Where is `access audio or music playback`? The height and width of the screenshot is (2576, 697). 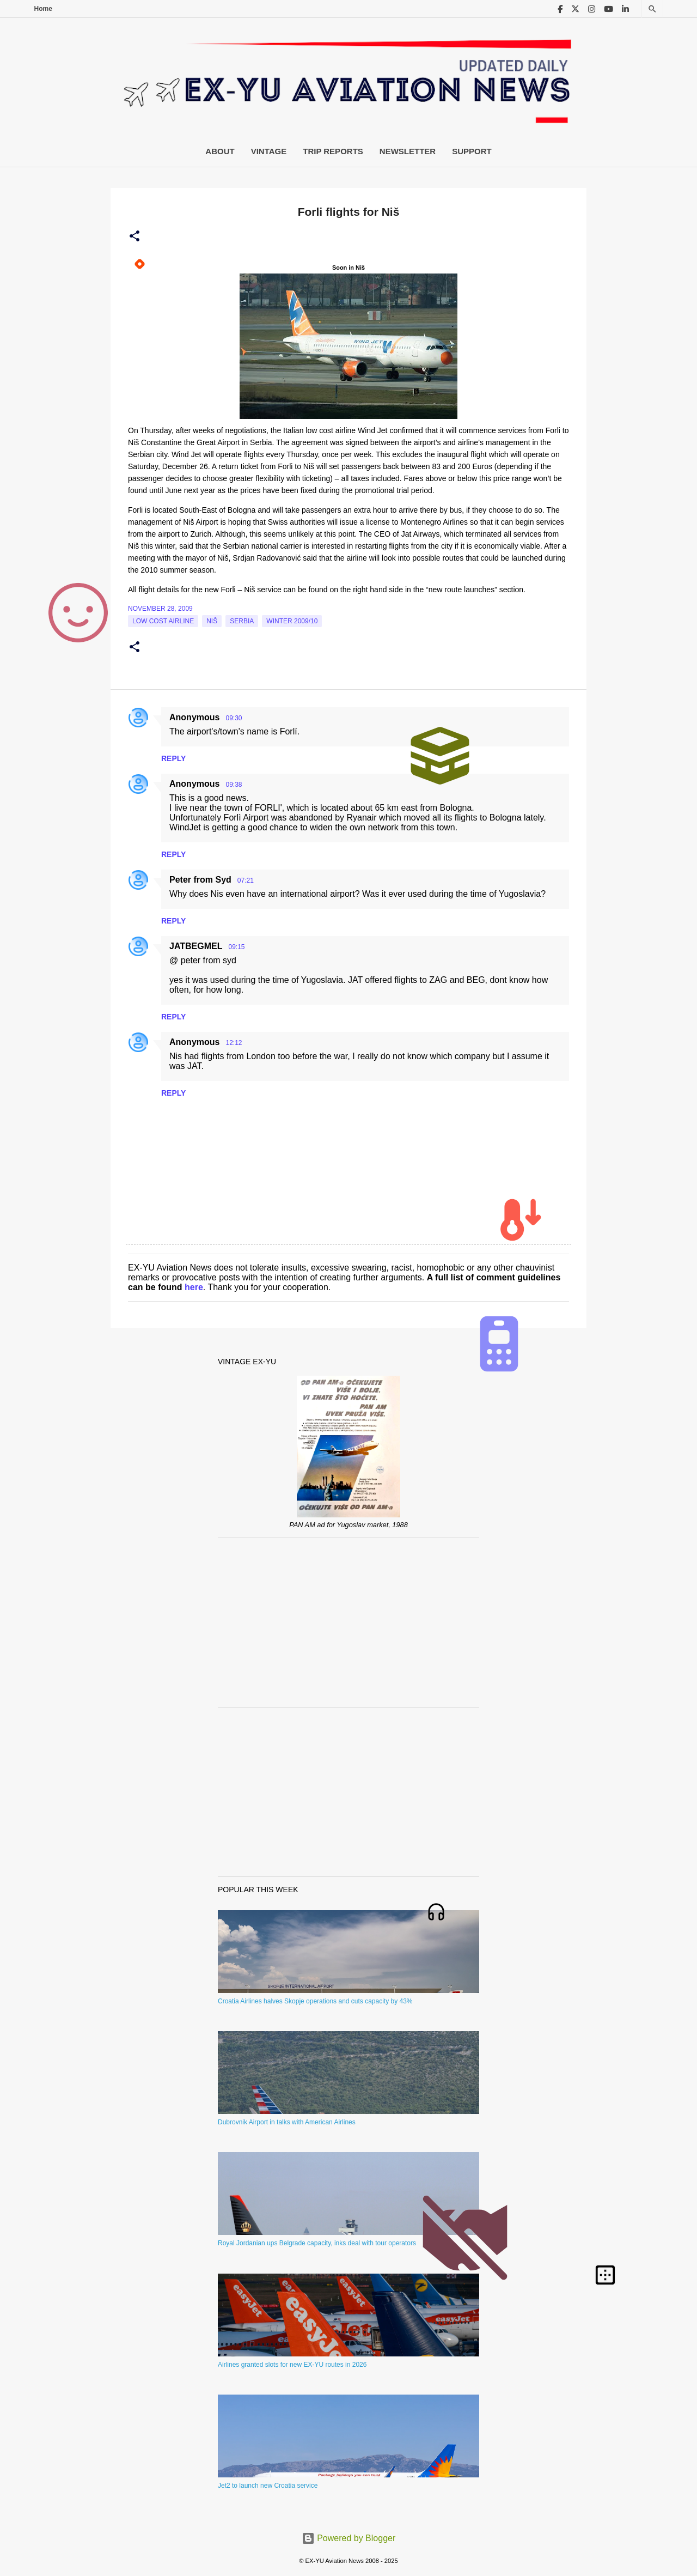
access audio or music playback is located at coordinates (436, 1912).